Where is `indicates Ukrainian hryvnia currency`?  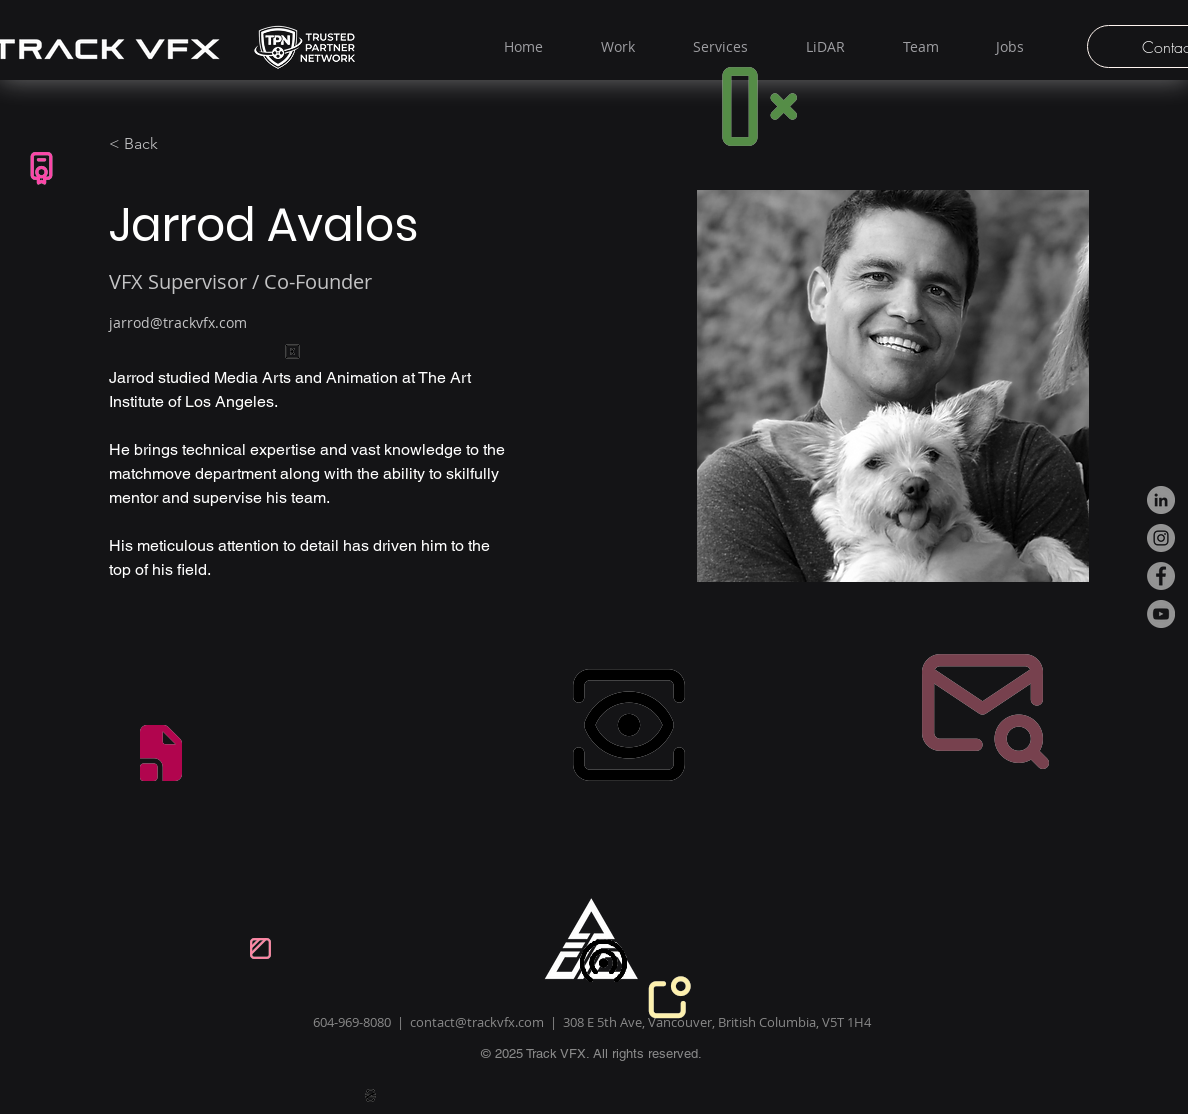
indicates Ukrainian hryvnia currency is located at coordinates (370, 1095).